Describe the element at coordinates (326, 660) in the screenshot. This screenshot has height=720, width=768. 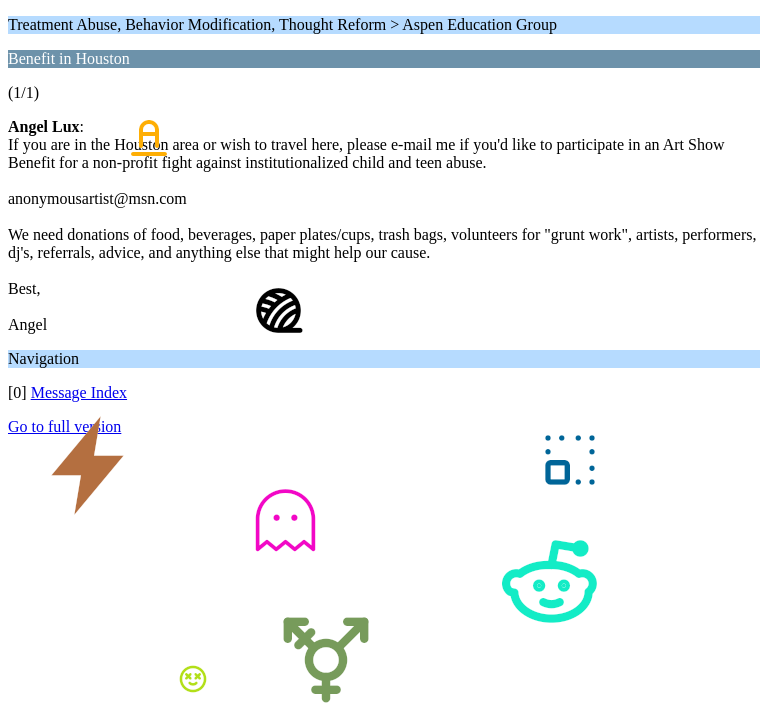
I see `select transgender as gender identity` at that location.